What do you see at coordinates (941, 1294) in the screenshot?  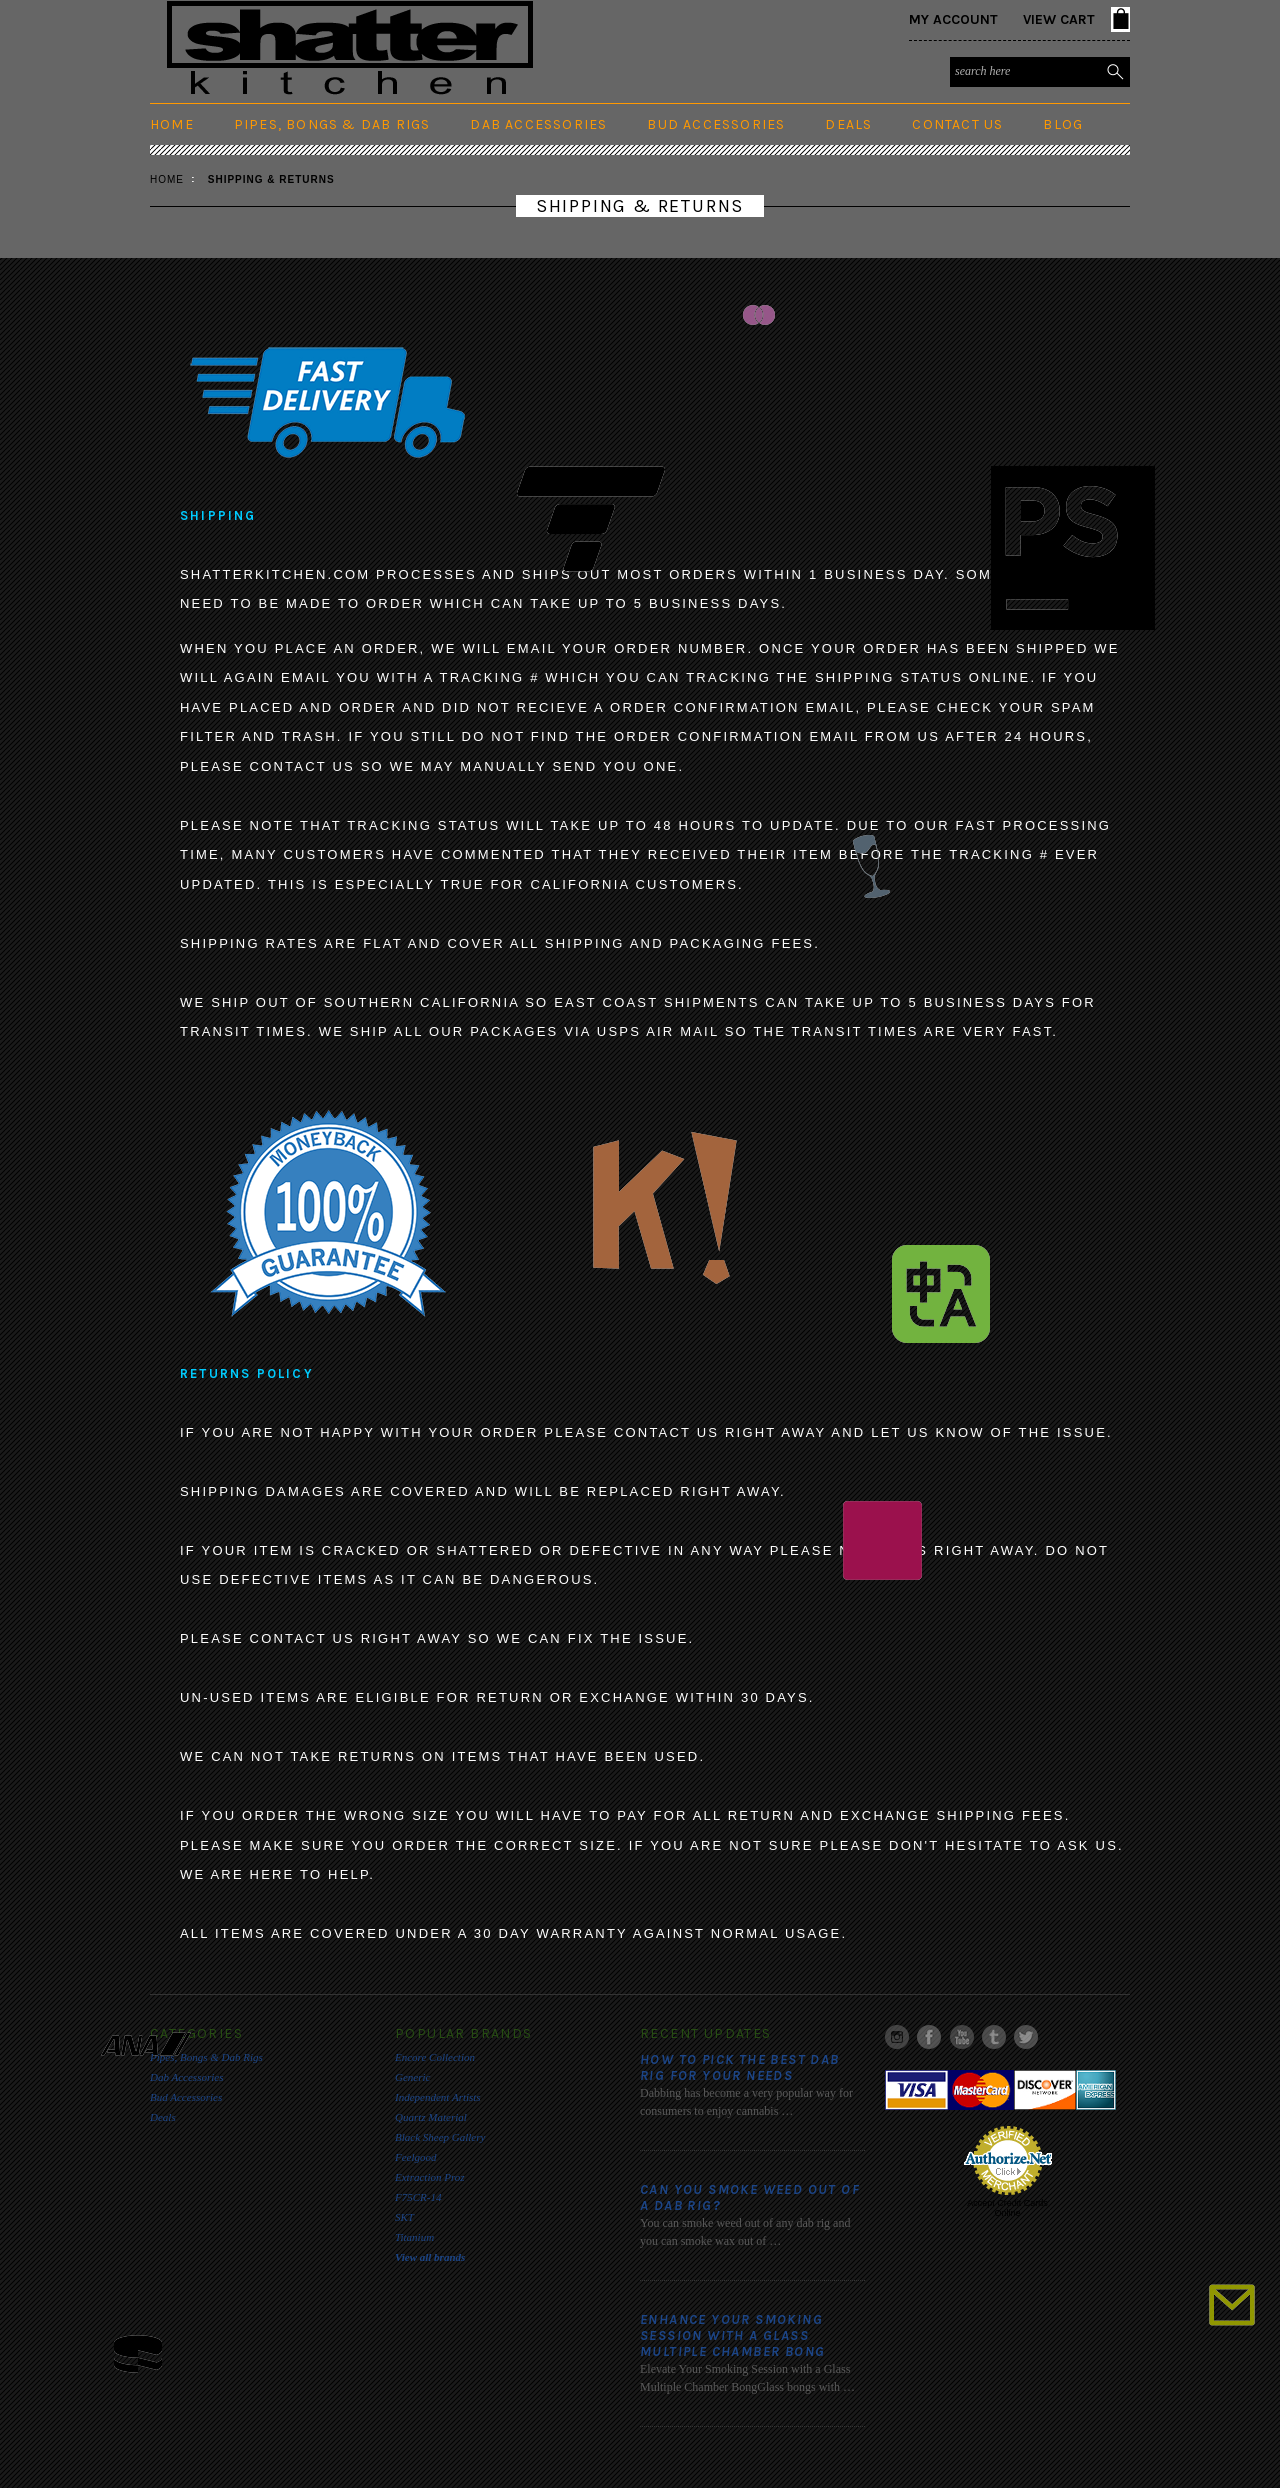 I see `open immersive translate extension` at bounding box center [941, 1294].